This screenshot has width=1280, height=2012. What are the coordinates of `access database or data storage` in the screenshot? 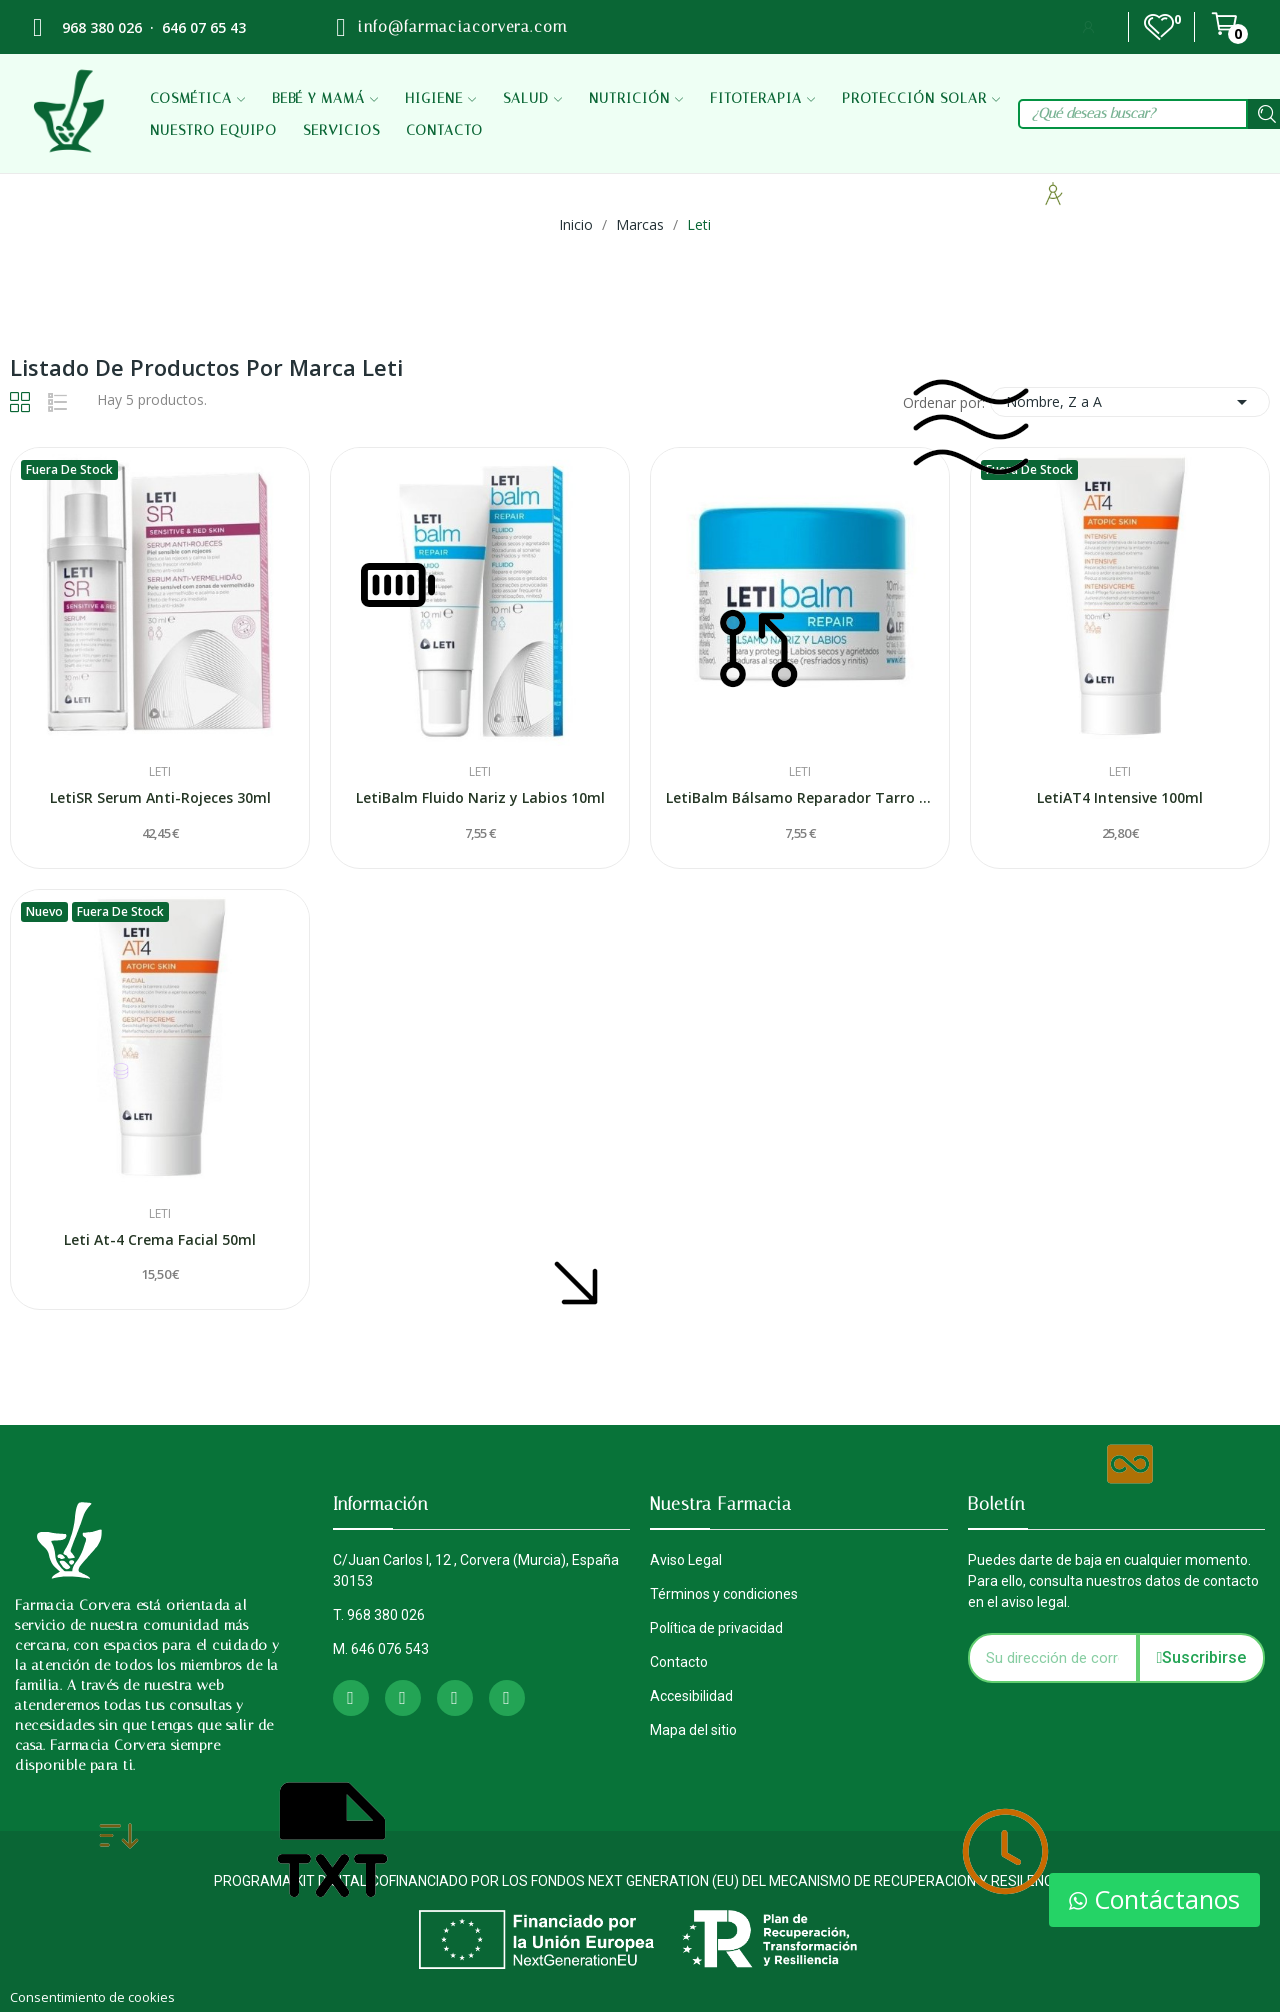 It's located at (121, 1071).